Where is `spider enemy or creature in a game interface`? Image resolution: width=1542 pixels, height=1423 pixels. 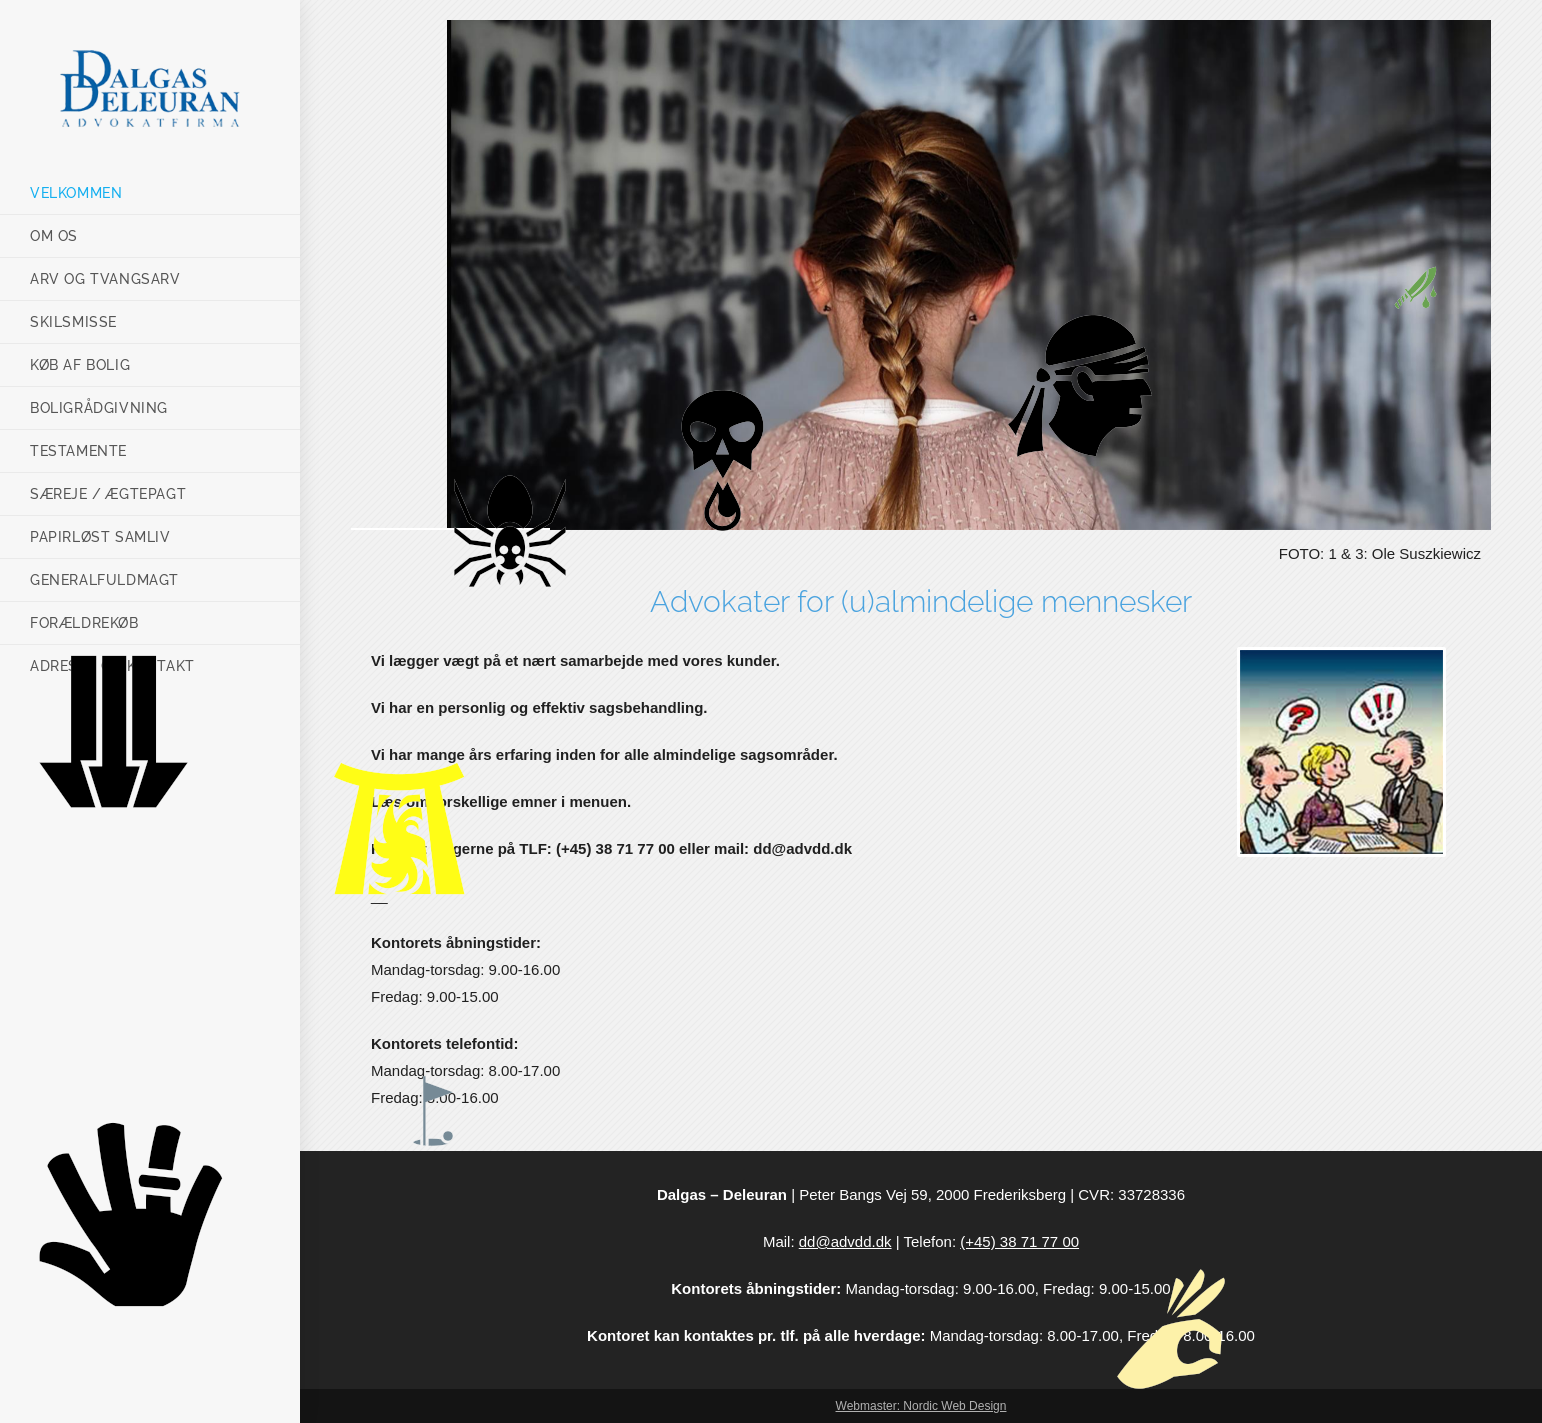
spider enemy or creature in a game interface is located at coordinates (510, 531).